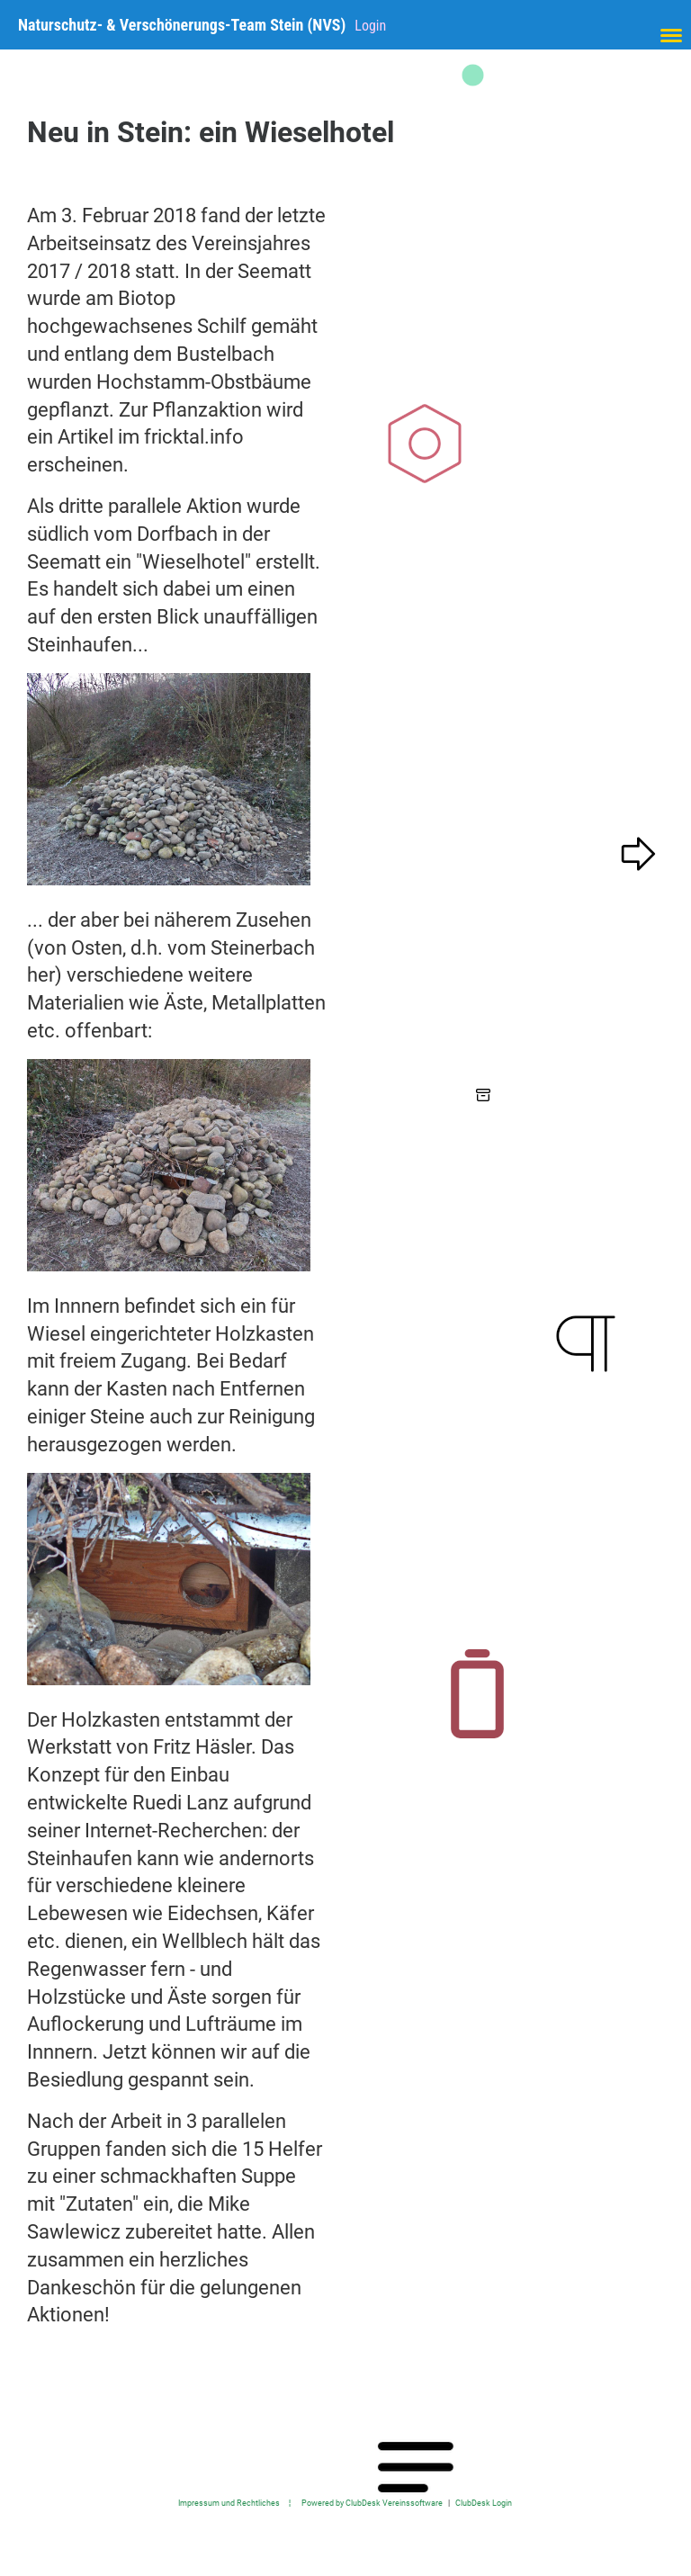 This screenshot has width=691, height=2576. Describe the element at coordinates (425, 444) in the screenshot. I see `access settings or configuration options` at that location.